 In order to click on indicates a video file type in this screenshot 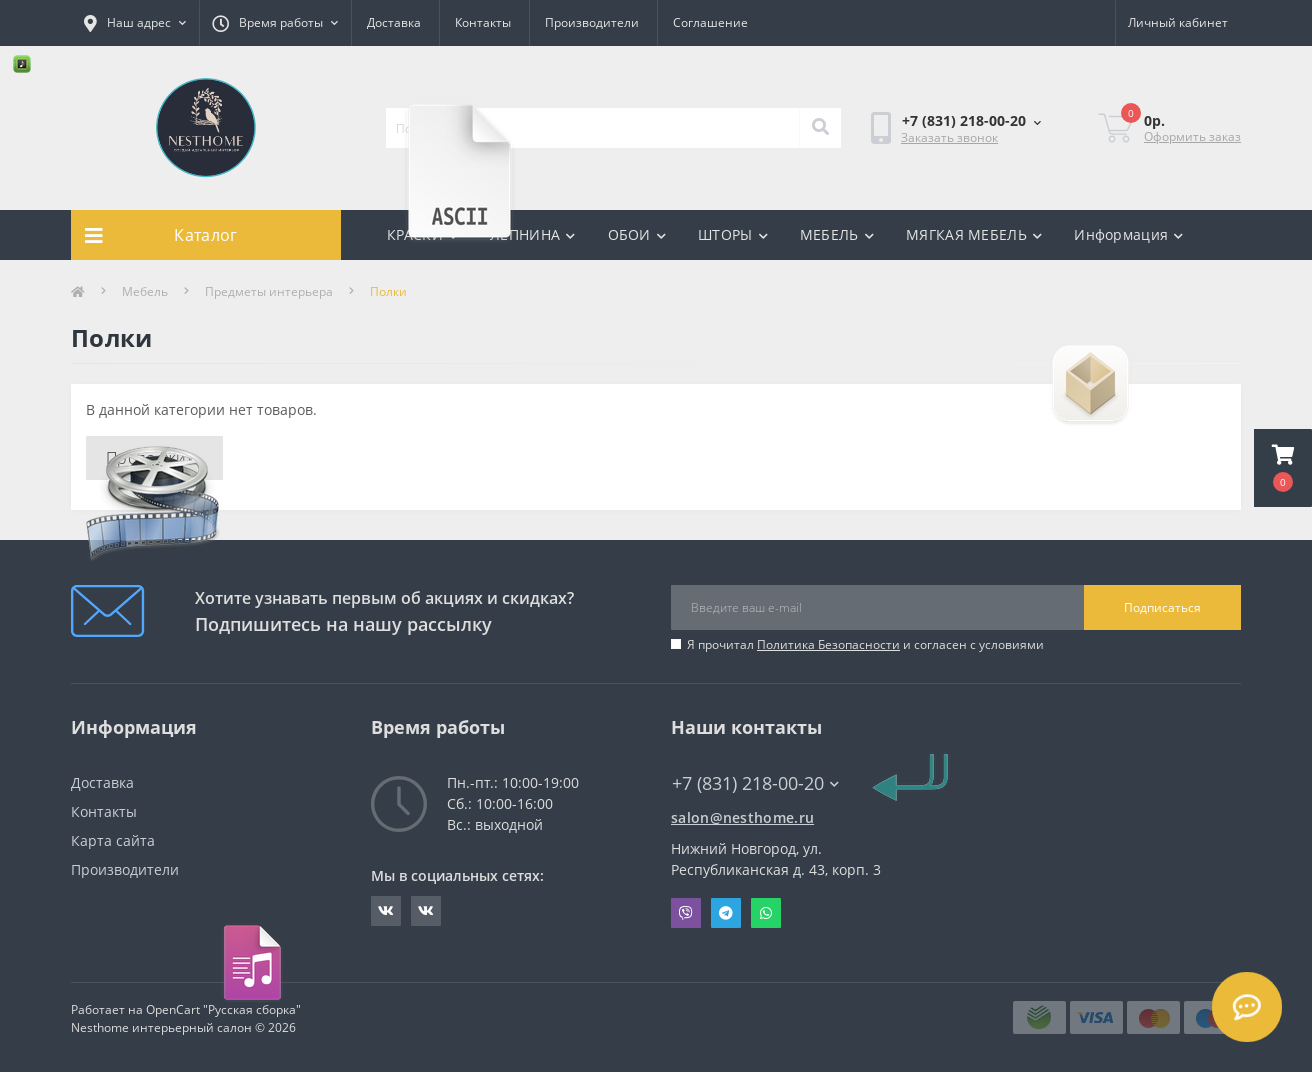, I will do `click(152, 507)`.